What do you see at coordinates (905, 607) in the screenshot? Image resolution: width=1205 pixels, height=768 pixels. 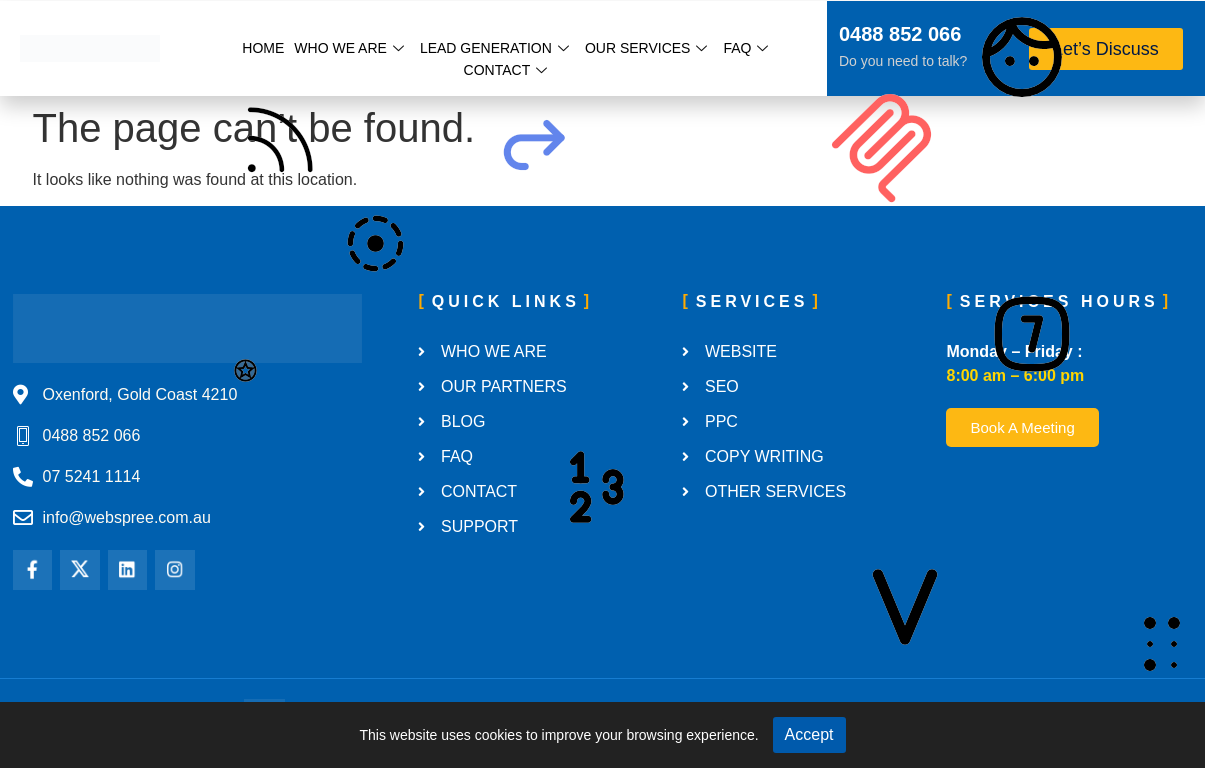 I see `indicates a verified or validated status` at bounding box center [905, 607].